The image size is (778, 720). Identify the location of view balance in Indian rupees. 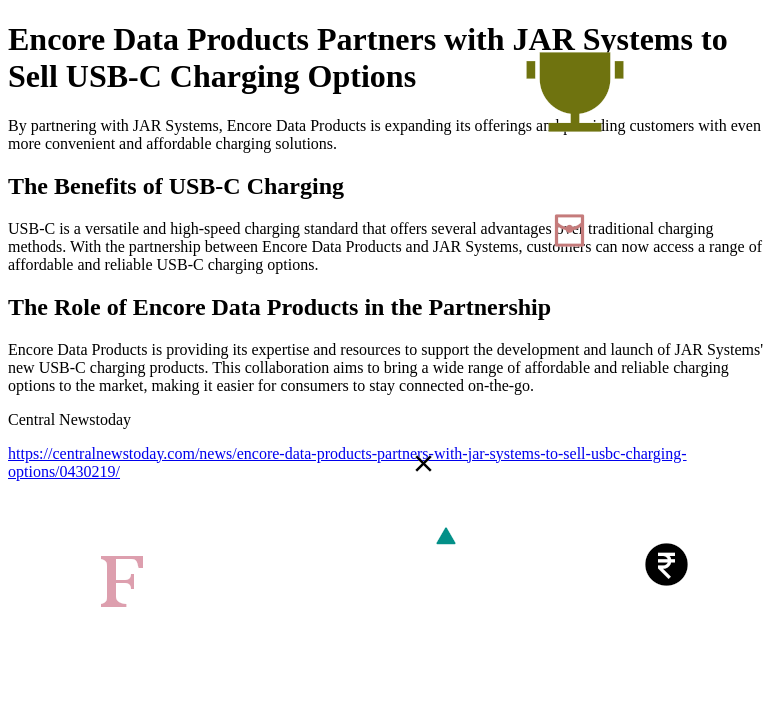
(666, 564).